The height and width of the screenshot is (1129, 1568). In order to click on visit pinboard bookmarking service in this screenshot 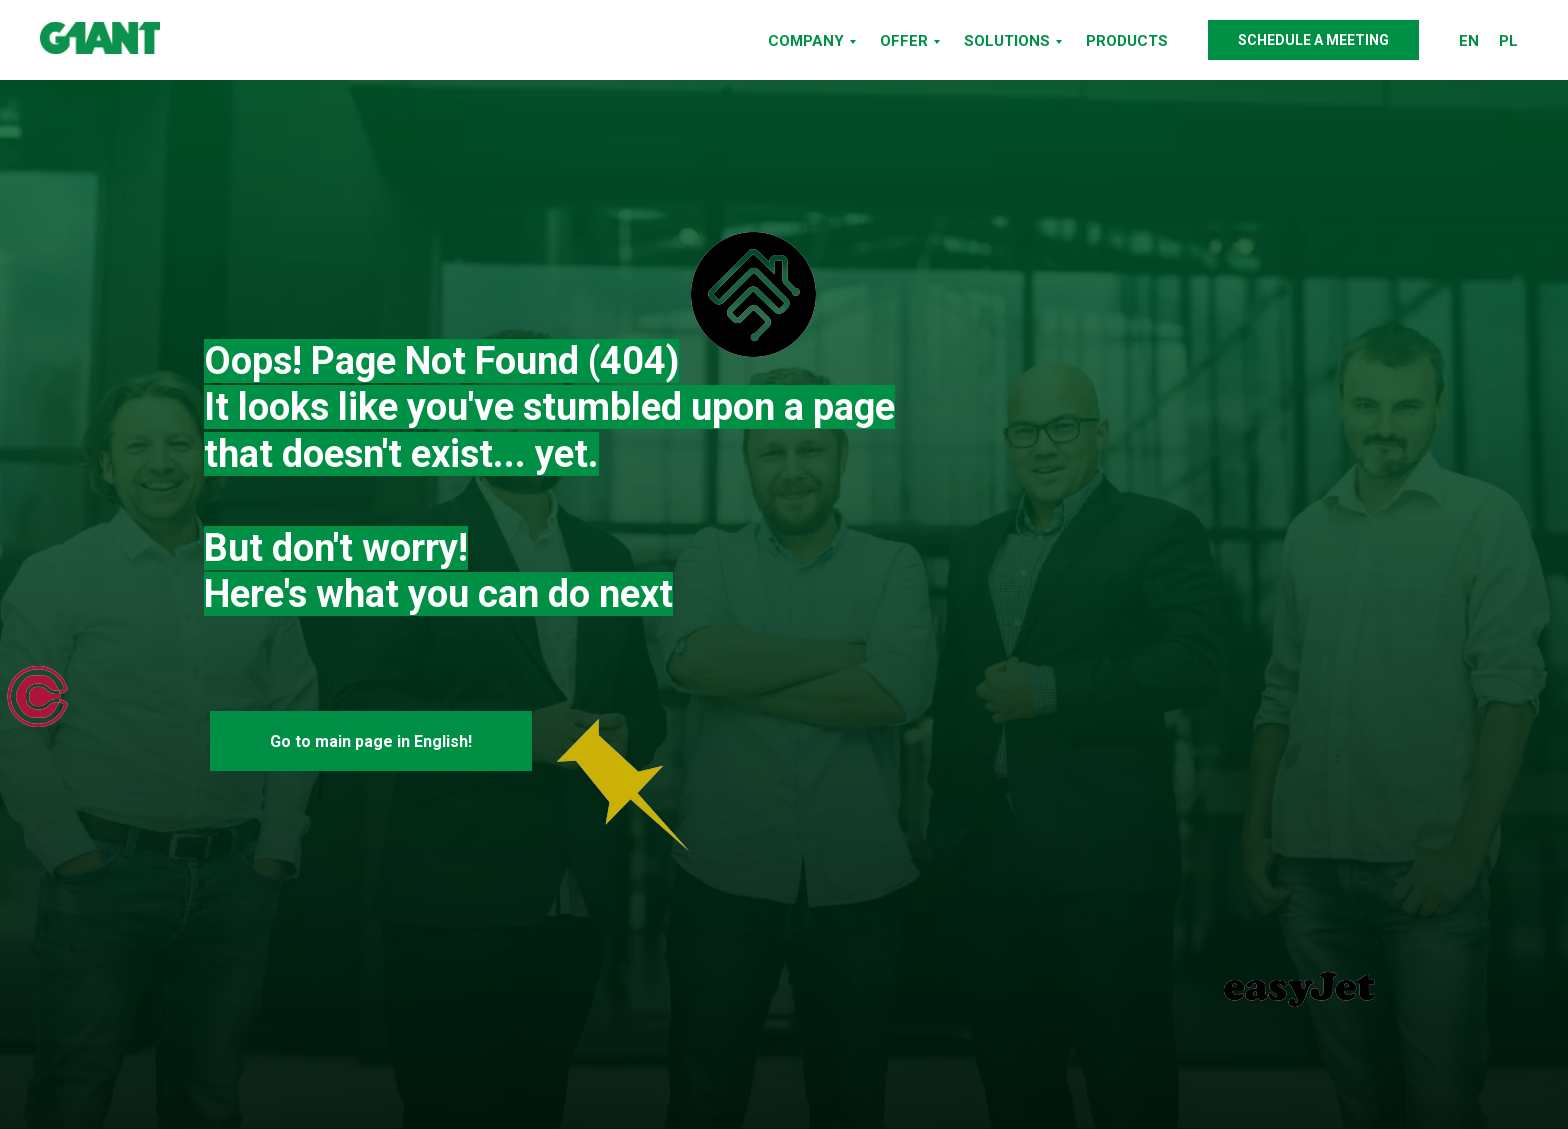, I will do `click(623, 785)`.